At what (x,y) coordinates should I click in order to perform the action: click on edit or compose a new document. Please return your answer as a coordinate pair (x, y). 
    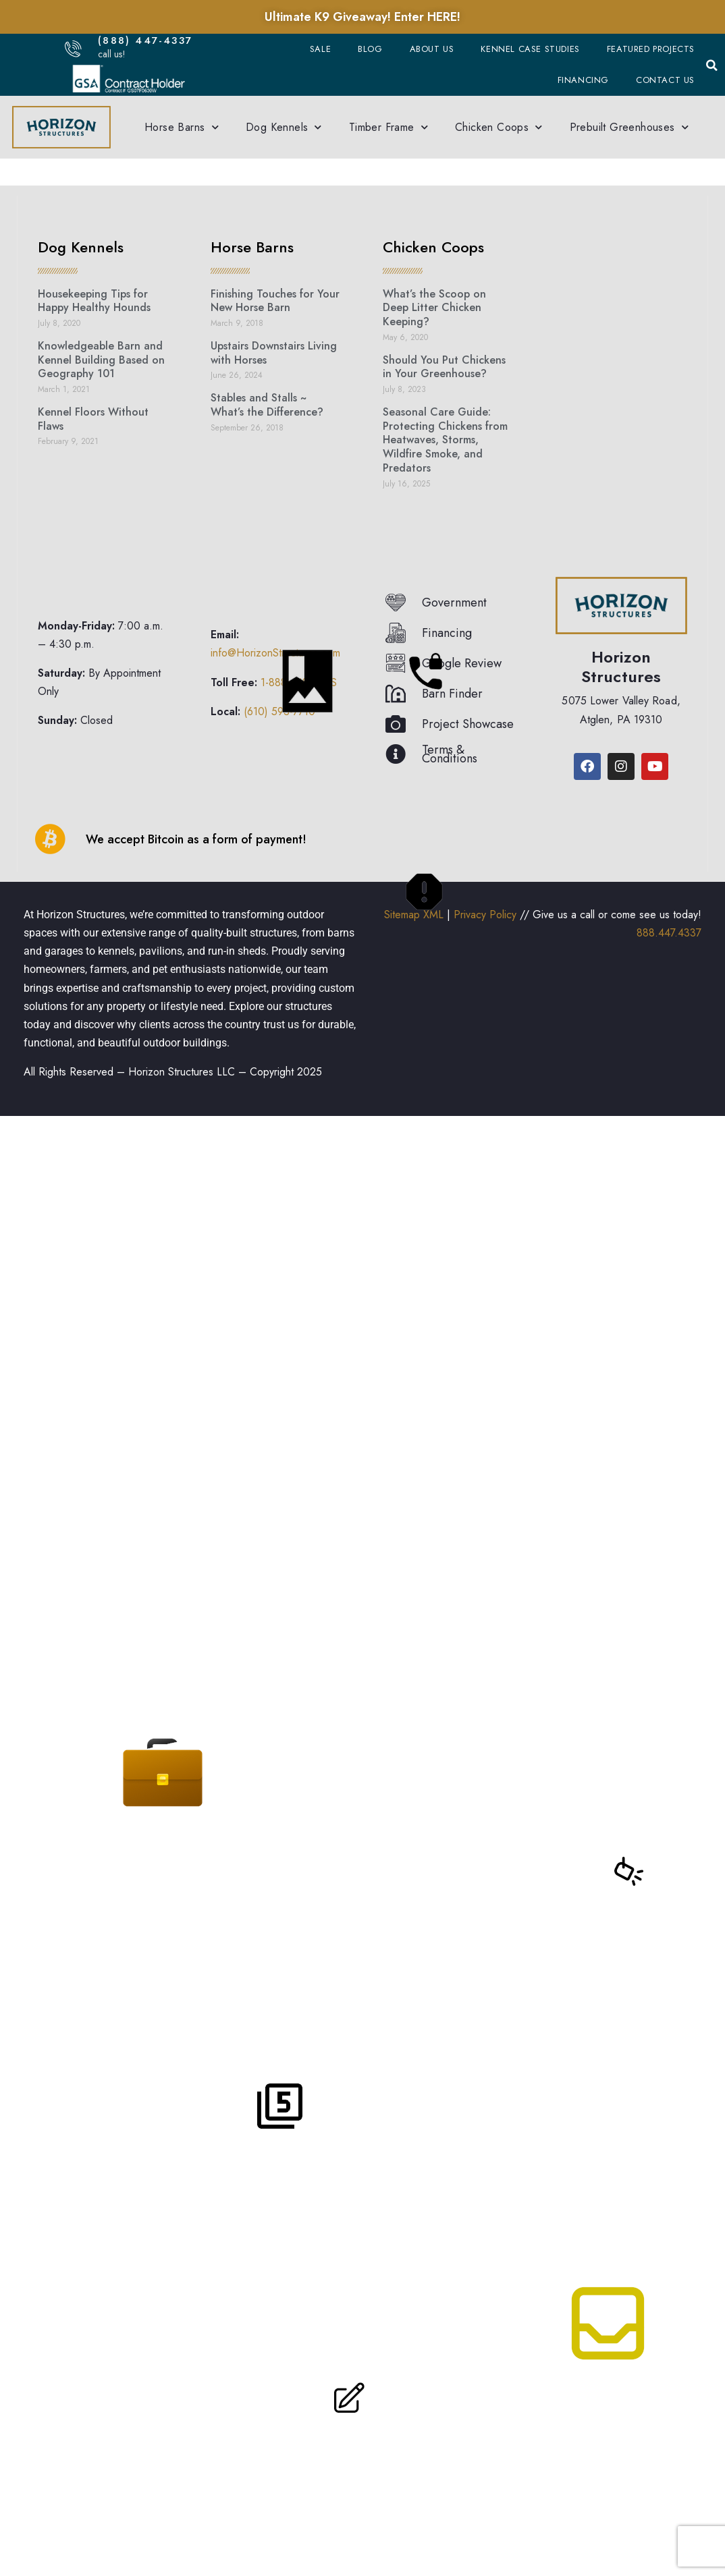
    Looking at the image, I should click on (348, 2398).